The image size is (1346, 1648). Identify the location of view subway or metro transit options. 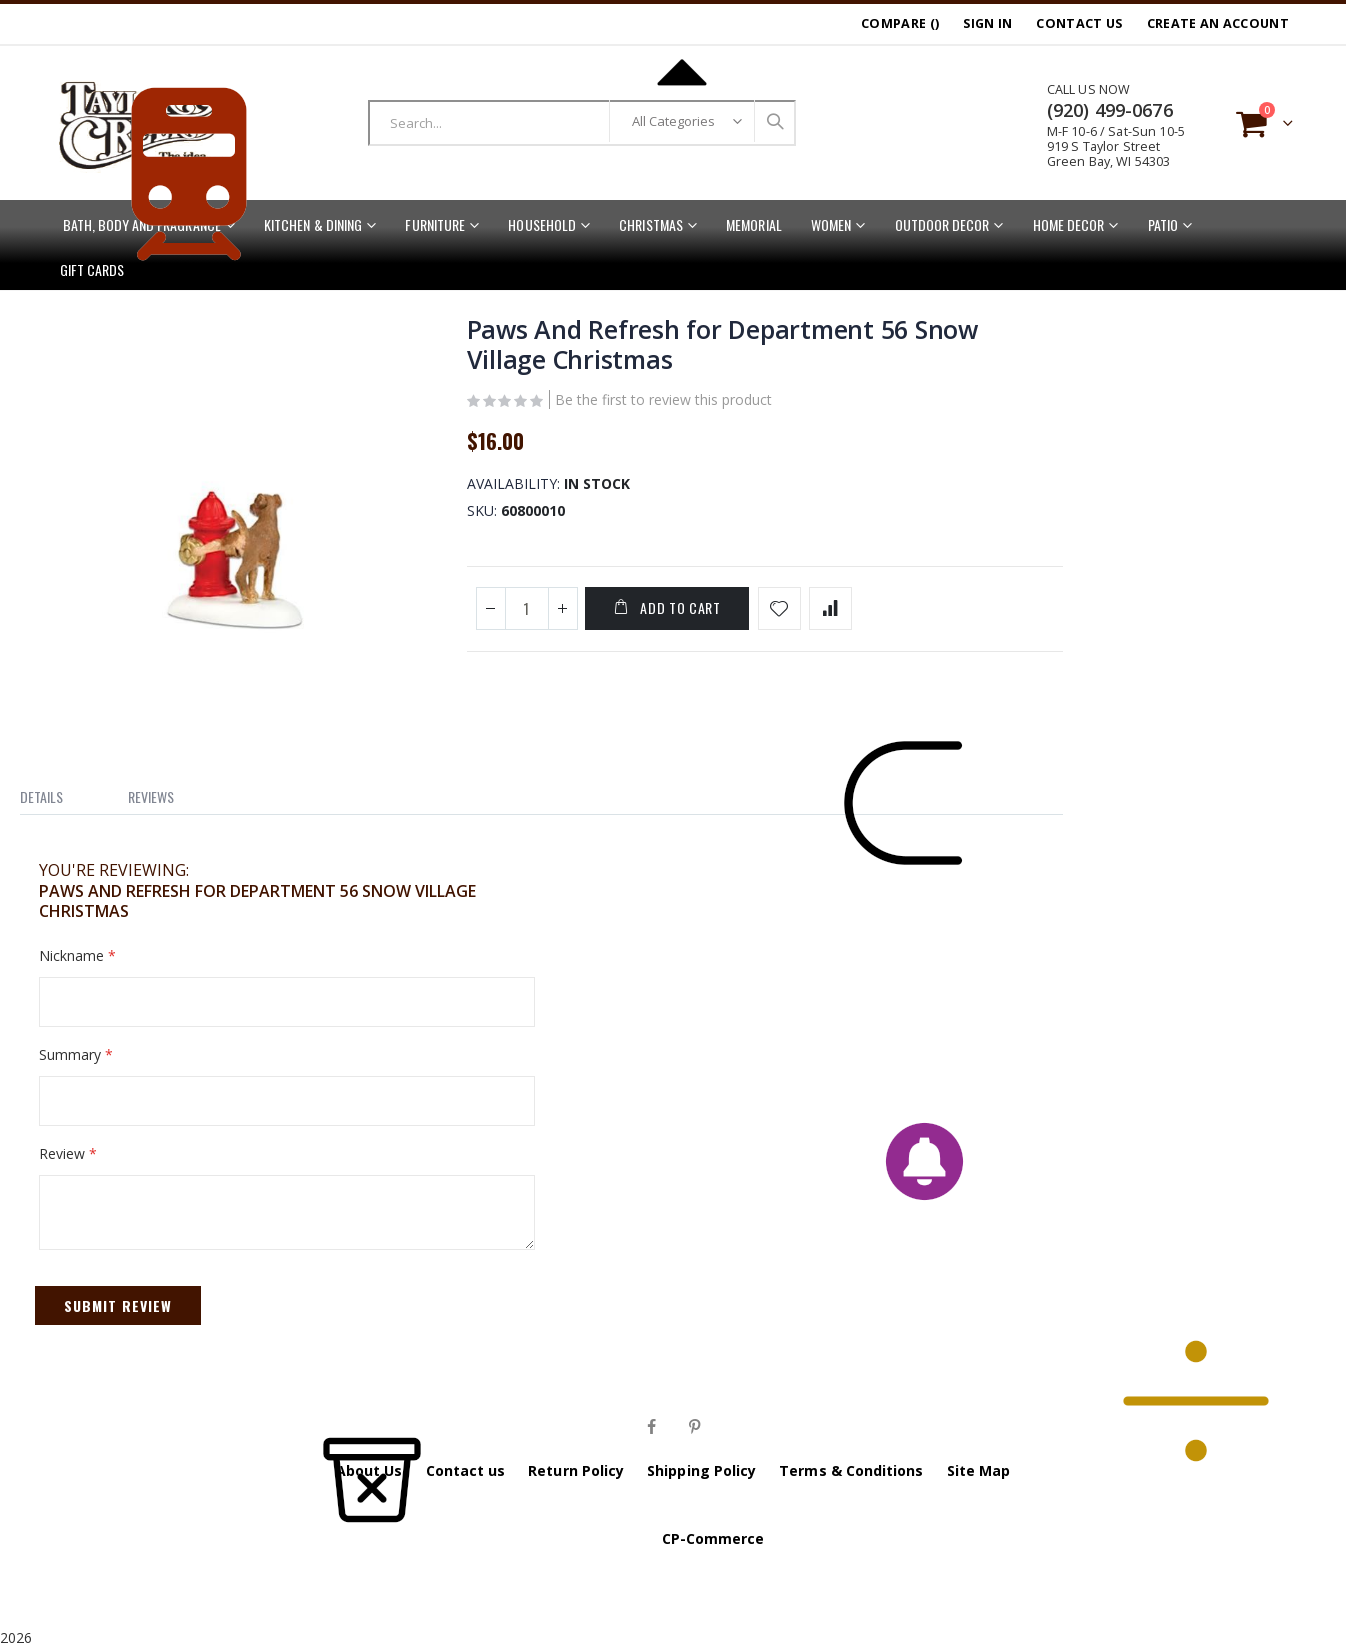
(189, 174).